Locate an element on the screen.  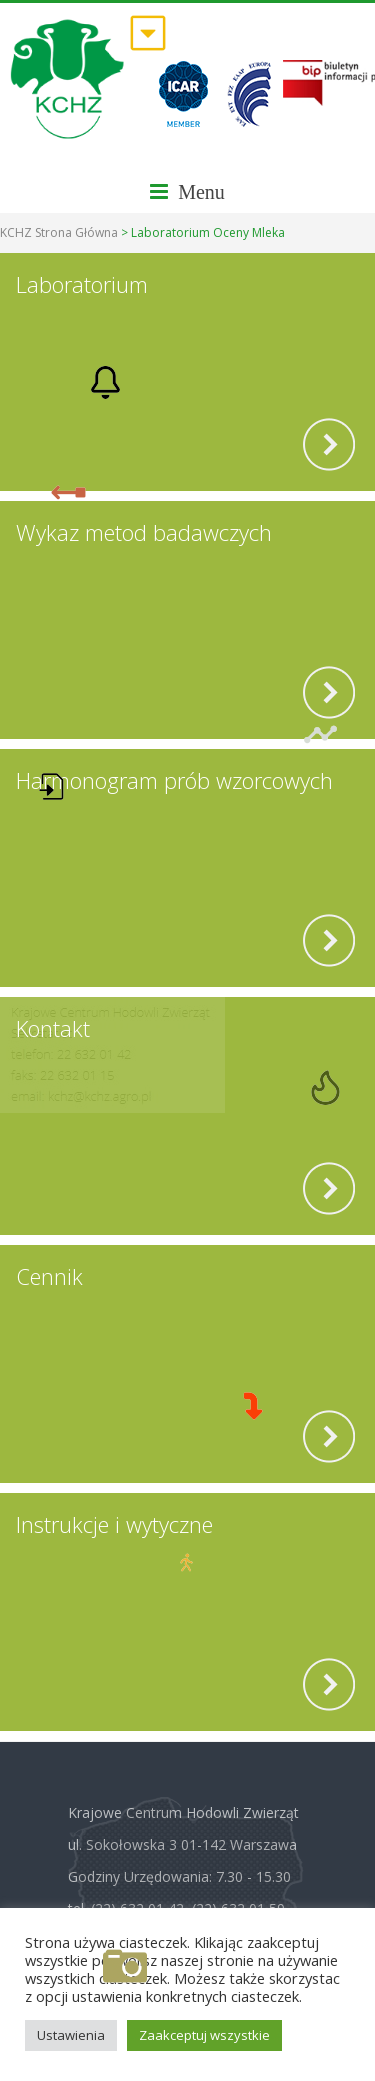
view analytics and statistics is located at coordinates (320, 734).